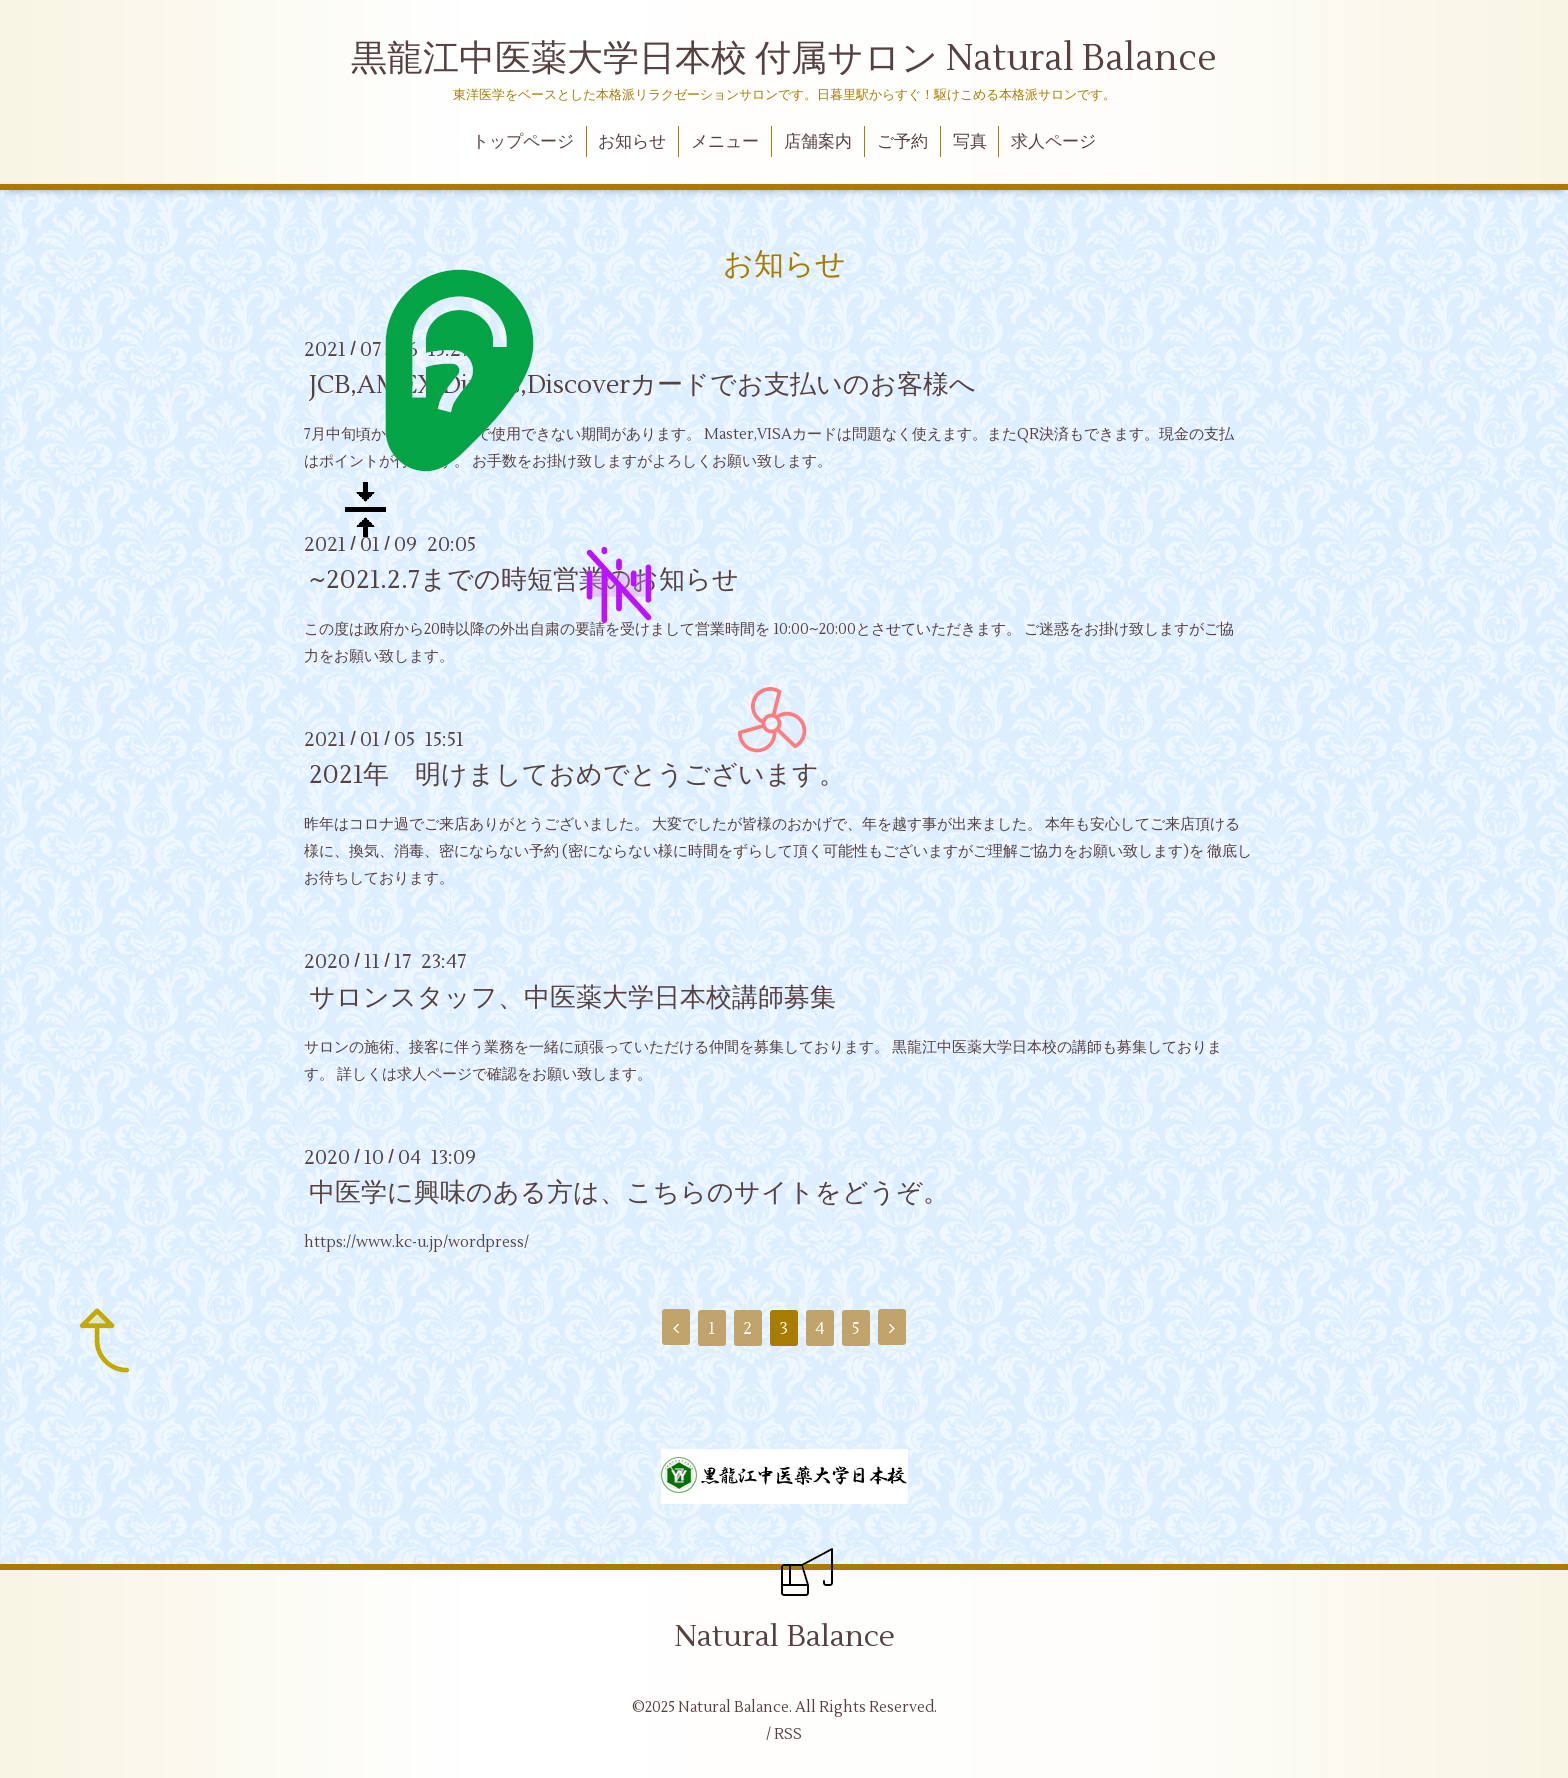 This screenshot has width=1568, height=1778. I want to click on audio waveform disabled or muted, so click(619, 585).